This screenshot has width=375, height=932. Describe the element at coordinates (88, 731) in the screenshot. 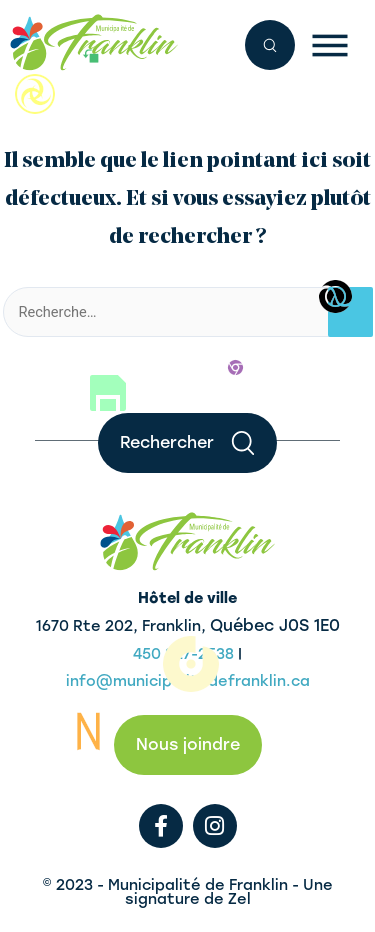

I see `open Netflix app` at that location.